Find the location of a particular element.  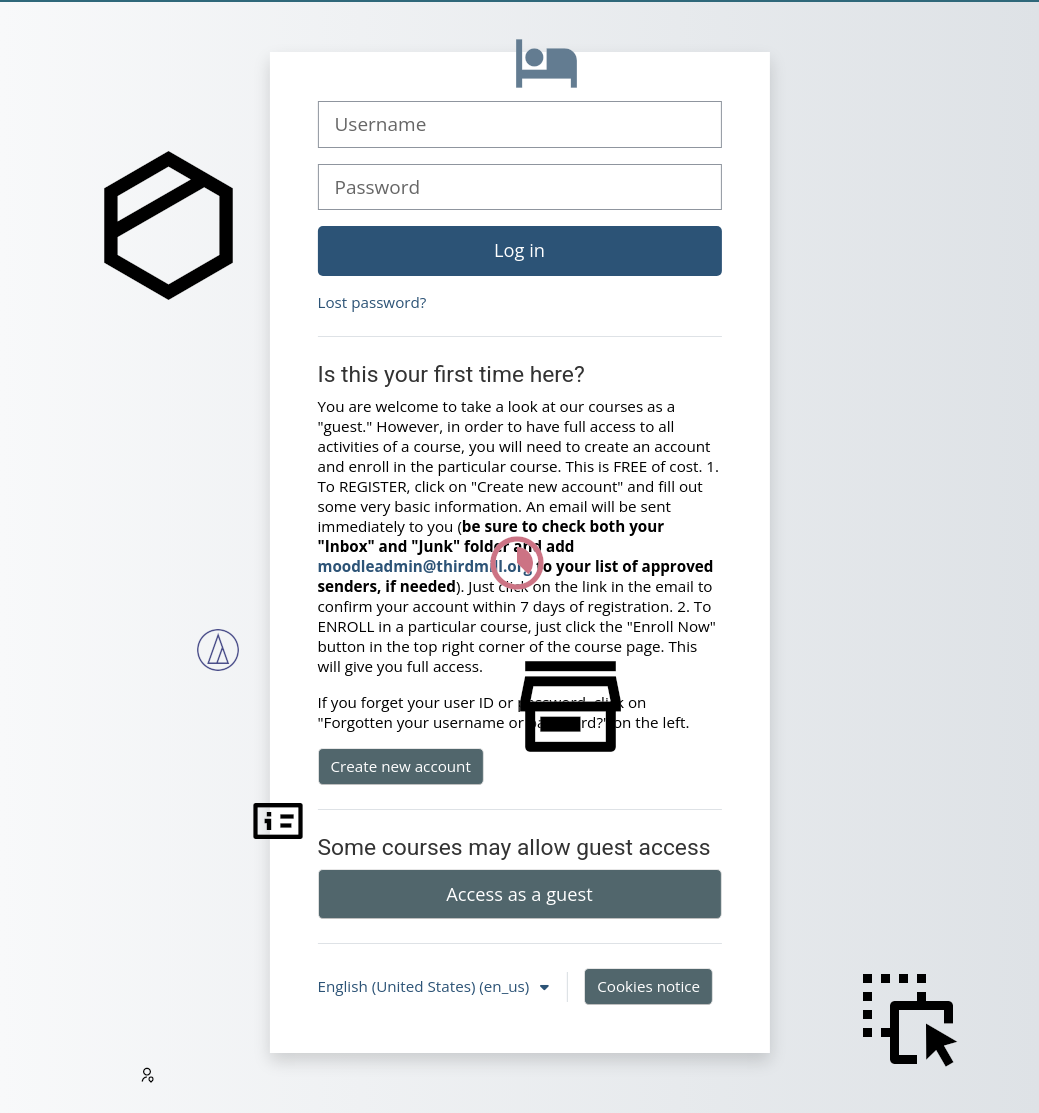

view contact or business card details is located at coordinates (278, 821).